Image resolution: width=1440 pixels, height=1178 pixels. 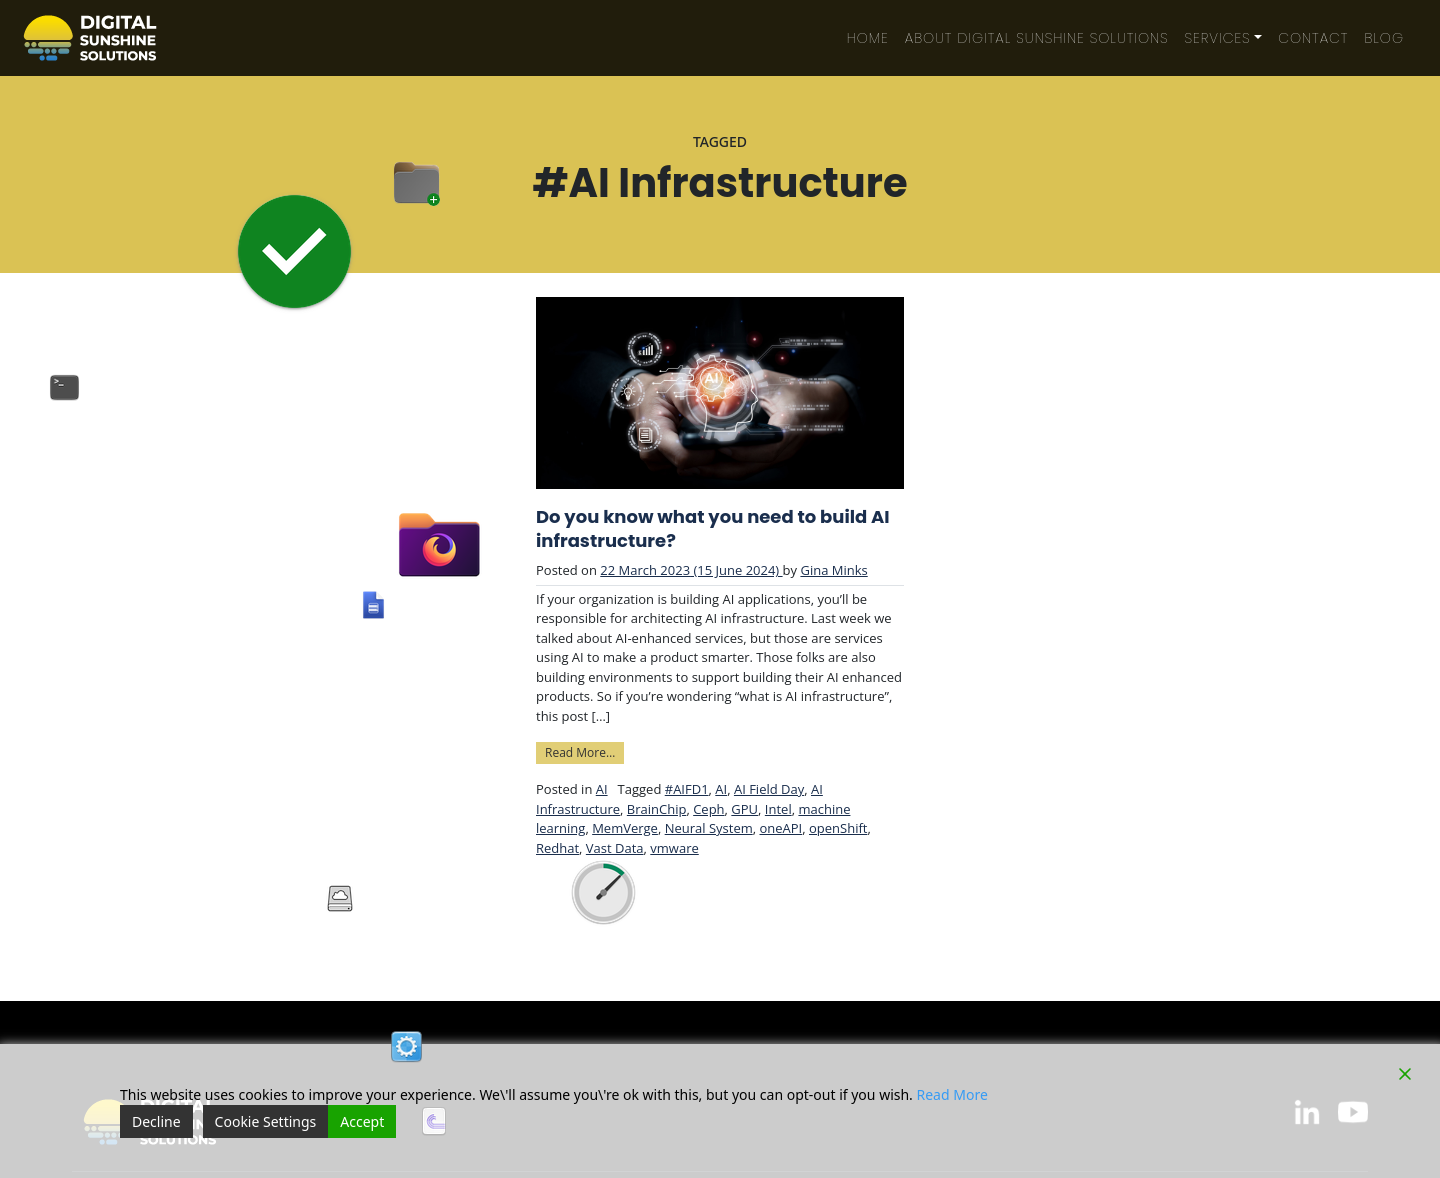 What do you see at coordinates (294, 251) in the screenshot?
I see `mark item as complete or approved` at bounding box center [294, 251].